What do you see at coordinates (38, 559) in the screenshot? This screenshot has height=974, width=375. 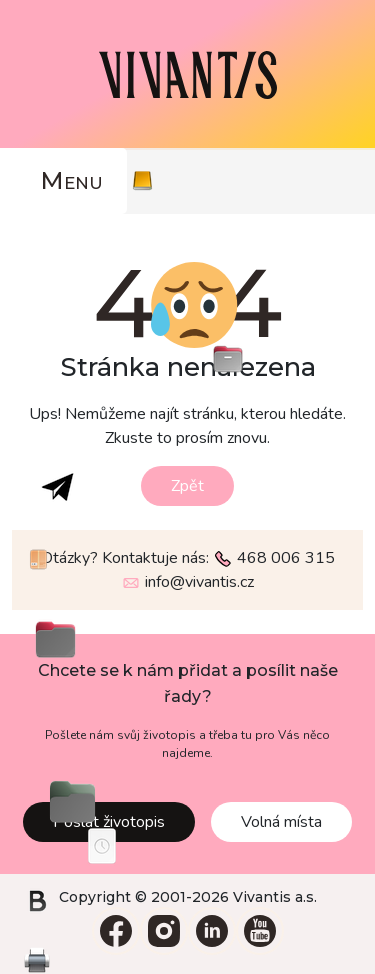 I see `compressed archive file type indicator` at bounding box center [38, 559].